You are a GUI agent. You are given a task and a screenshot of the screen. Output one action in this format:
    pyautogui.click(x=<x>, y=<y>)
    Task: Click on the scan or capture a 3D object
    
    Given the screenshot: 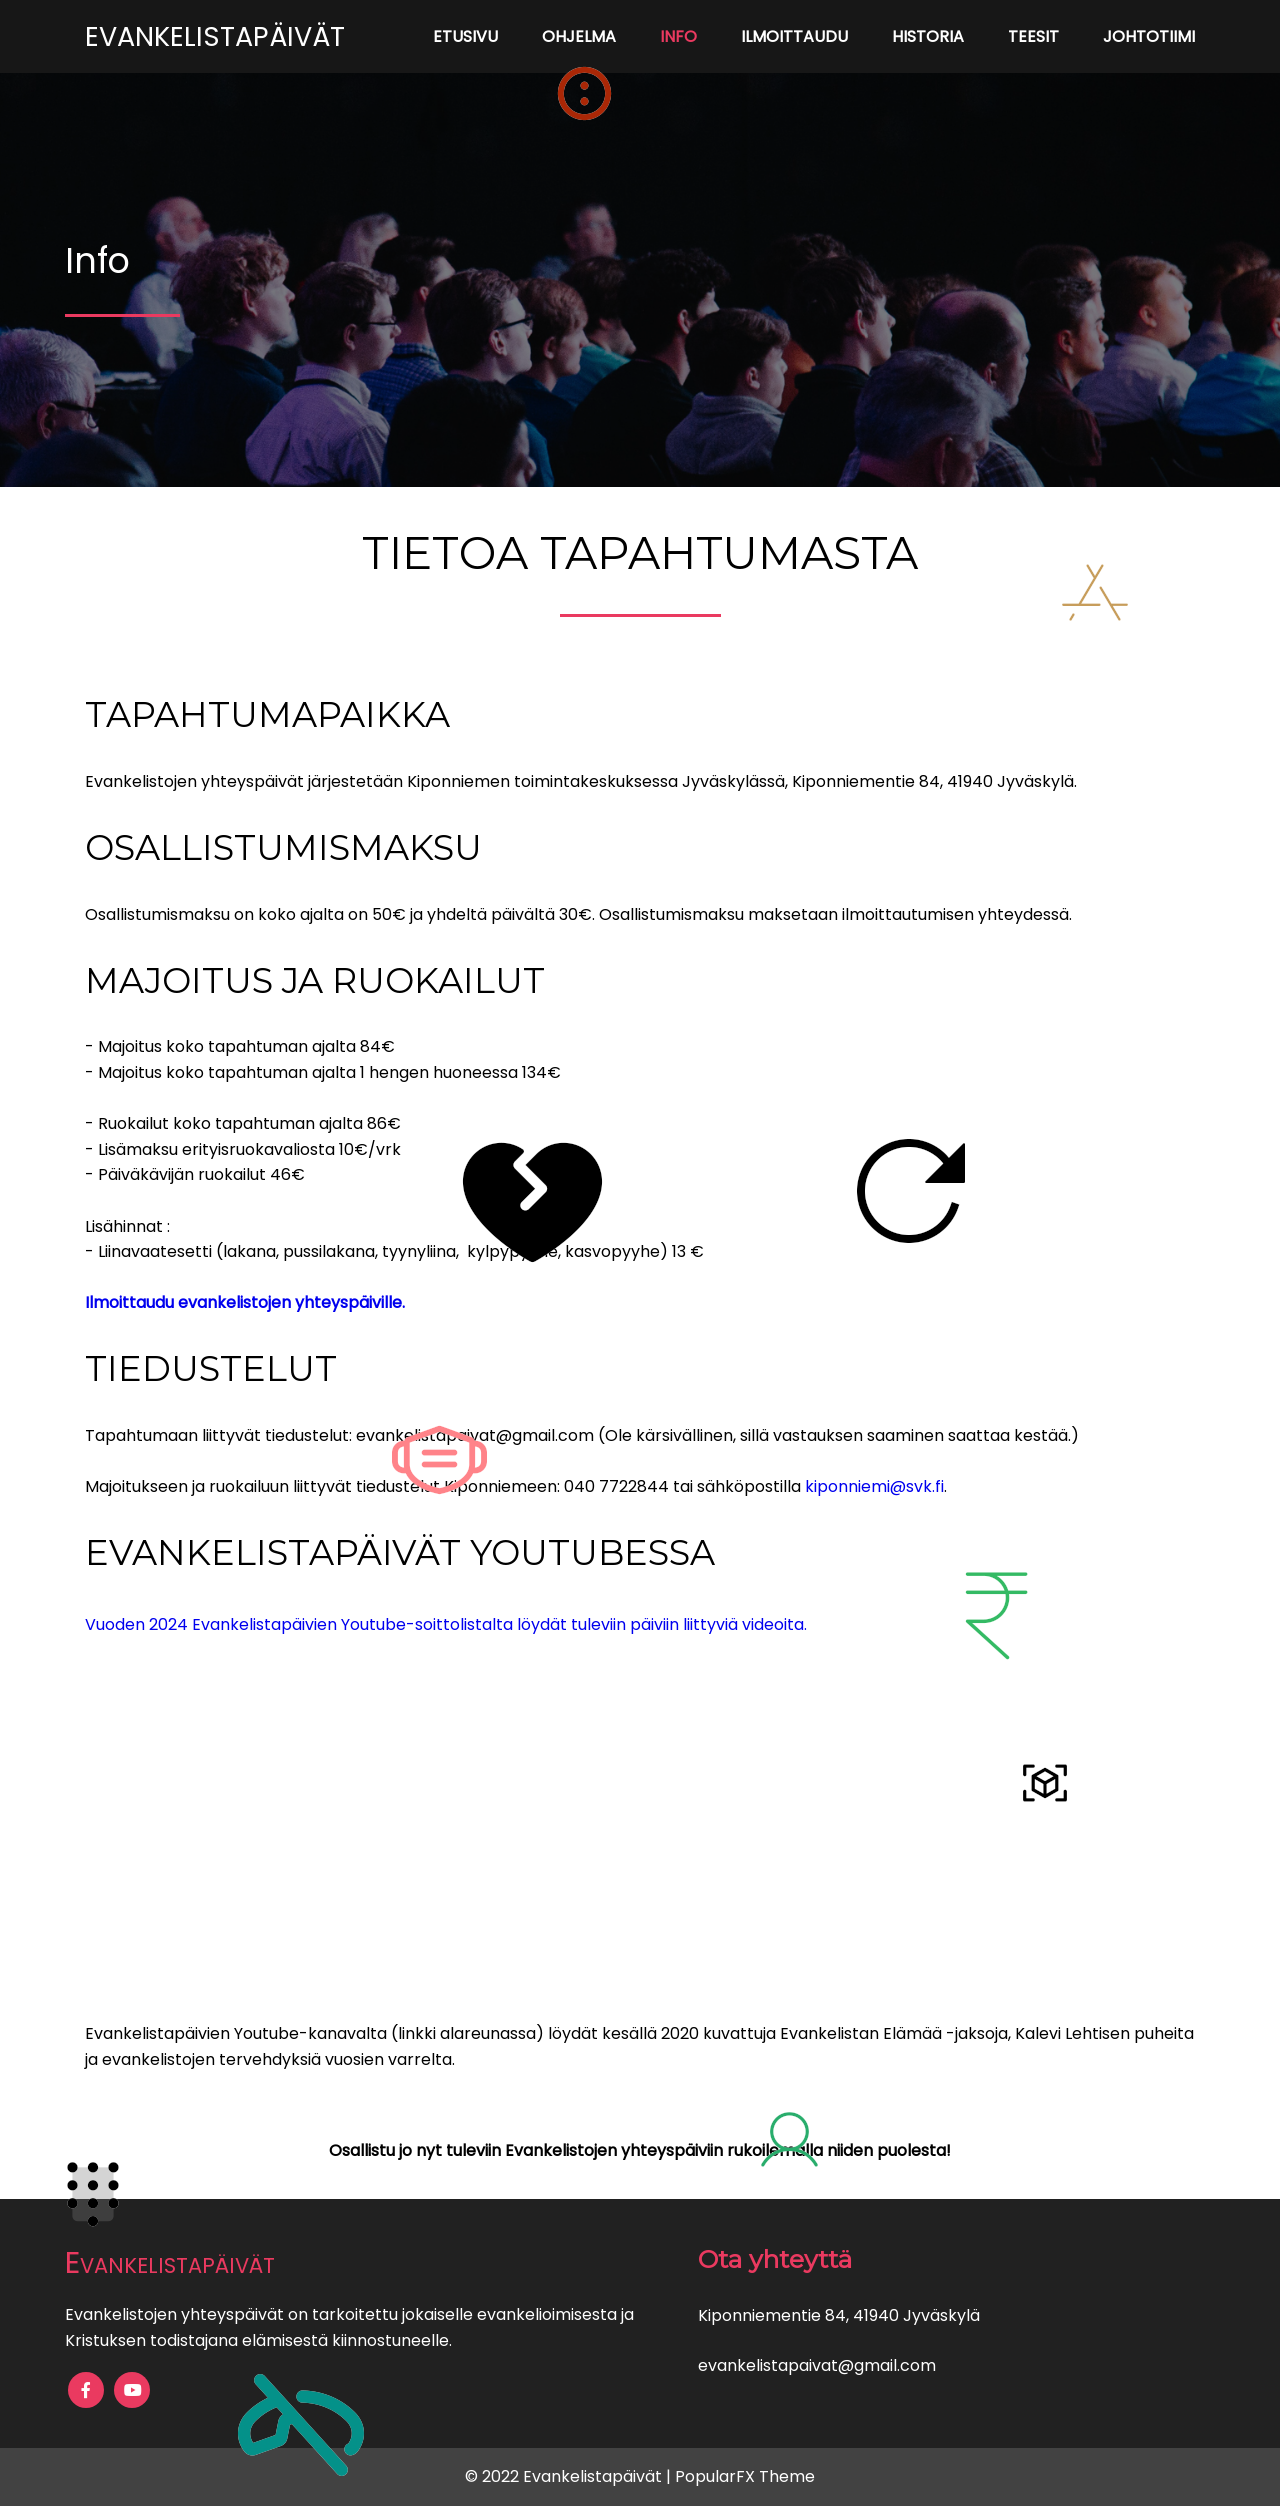 What is the action you would take?
    pyautogui.click(x=1045, y=1783)
    